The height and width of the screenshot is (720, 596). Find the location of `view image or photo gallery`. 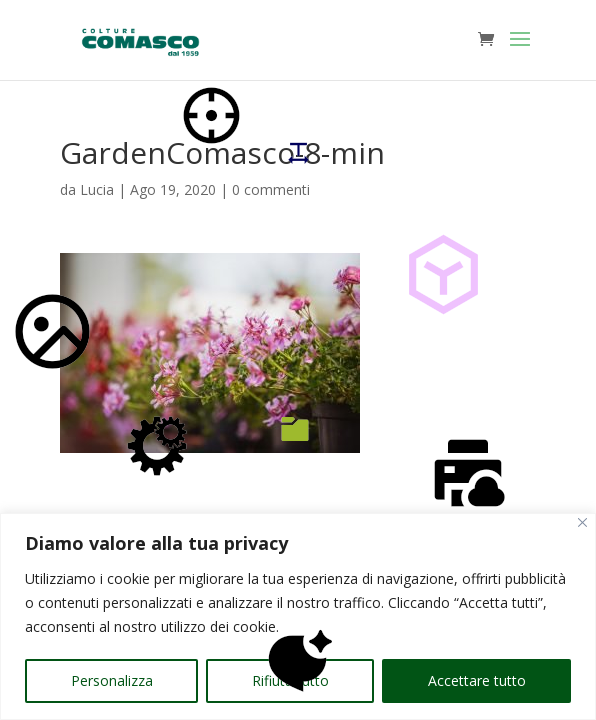

view image or photo gallery is located at coordinates (52, 331).